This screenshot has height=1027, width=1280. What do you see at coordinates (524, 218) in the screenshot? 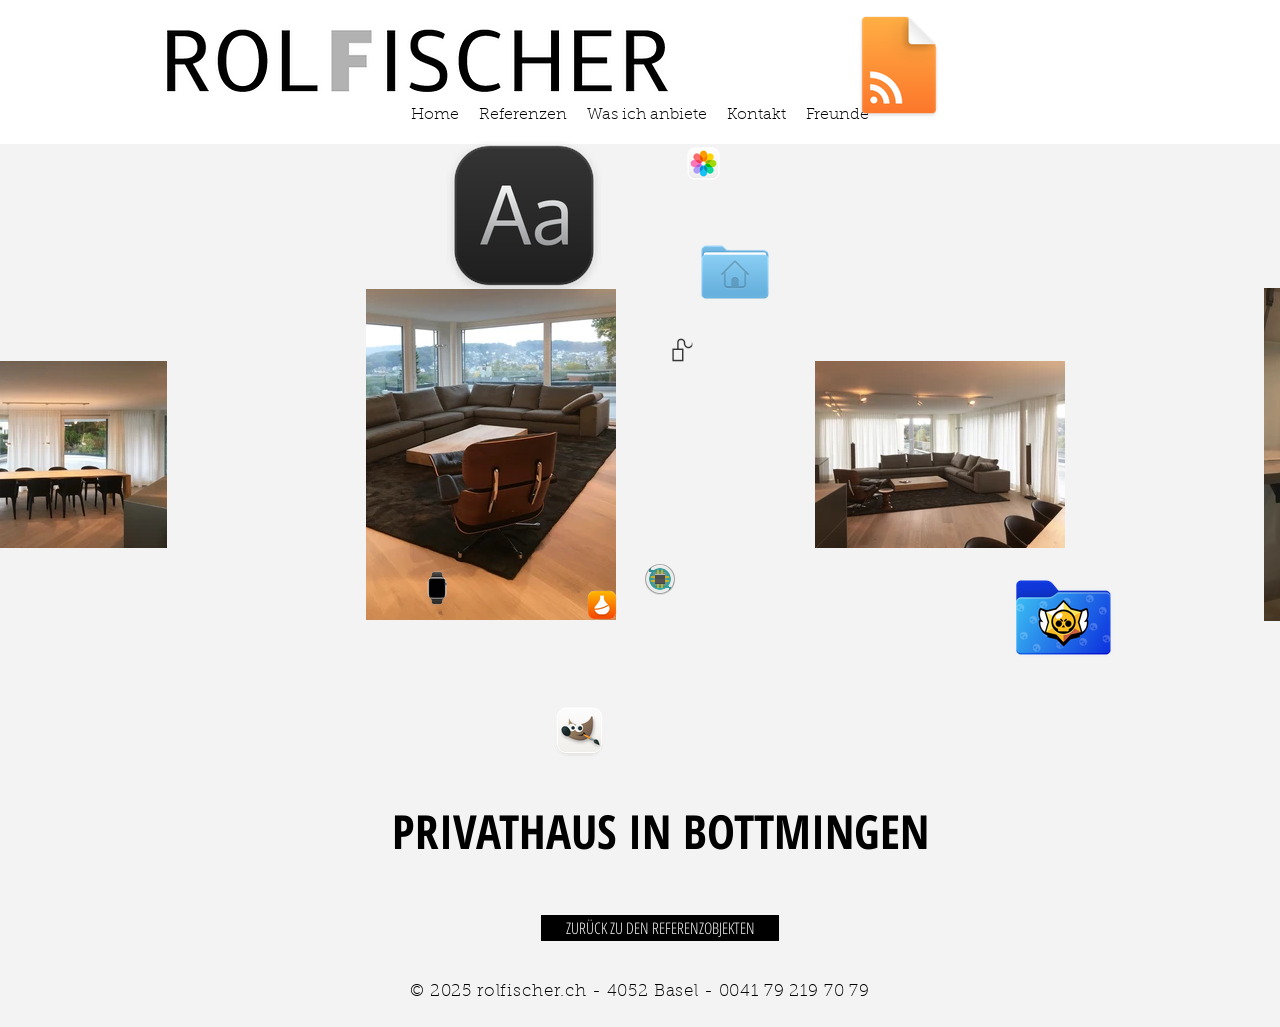
I see `open font book application` at bounding box center [524, 218].